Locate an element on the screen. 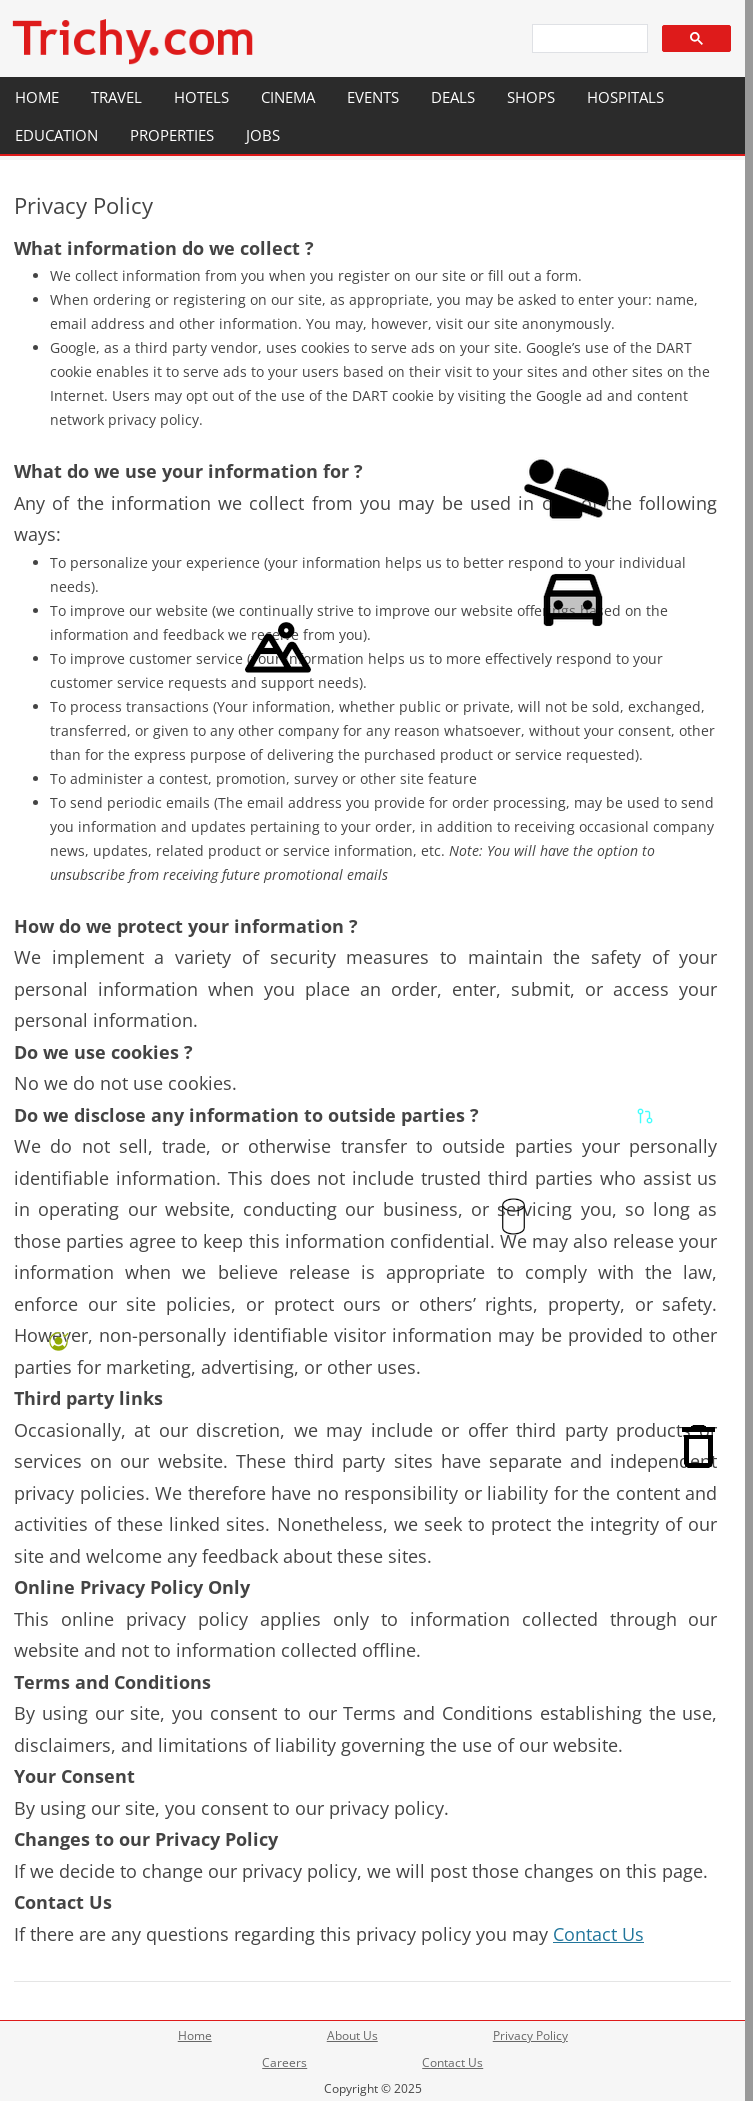  delete selected item is located at coordinates (698, 1446).